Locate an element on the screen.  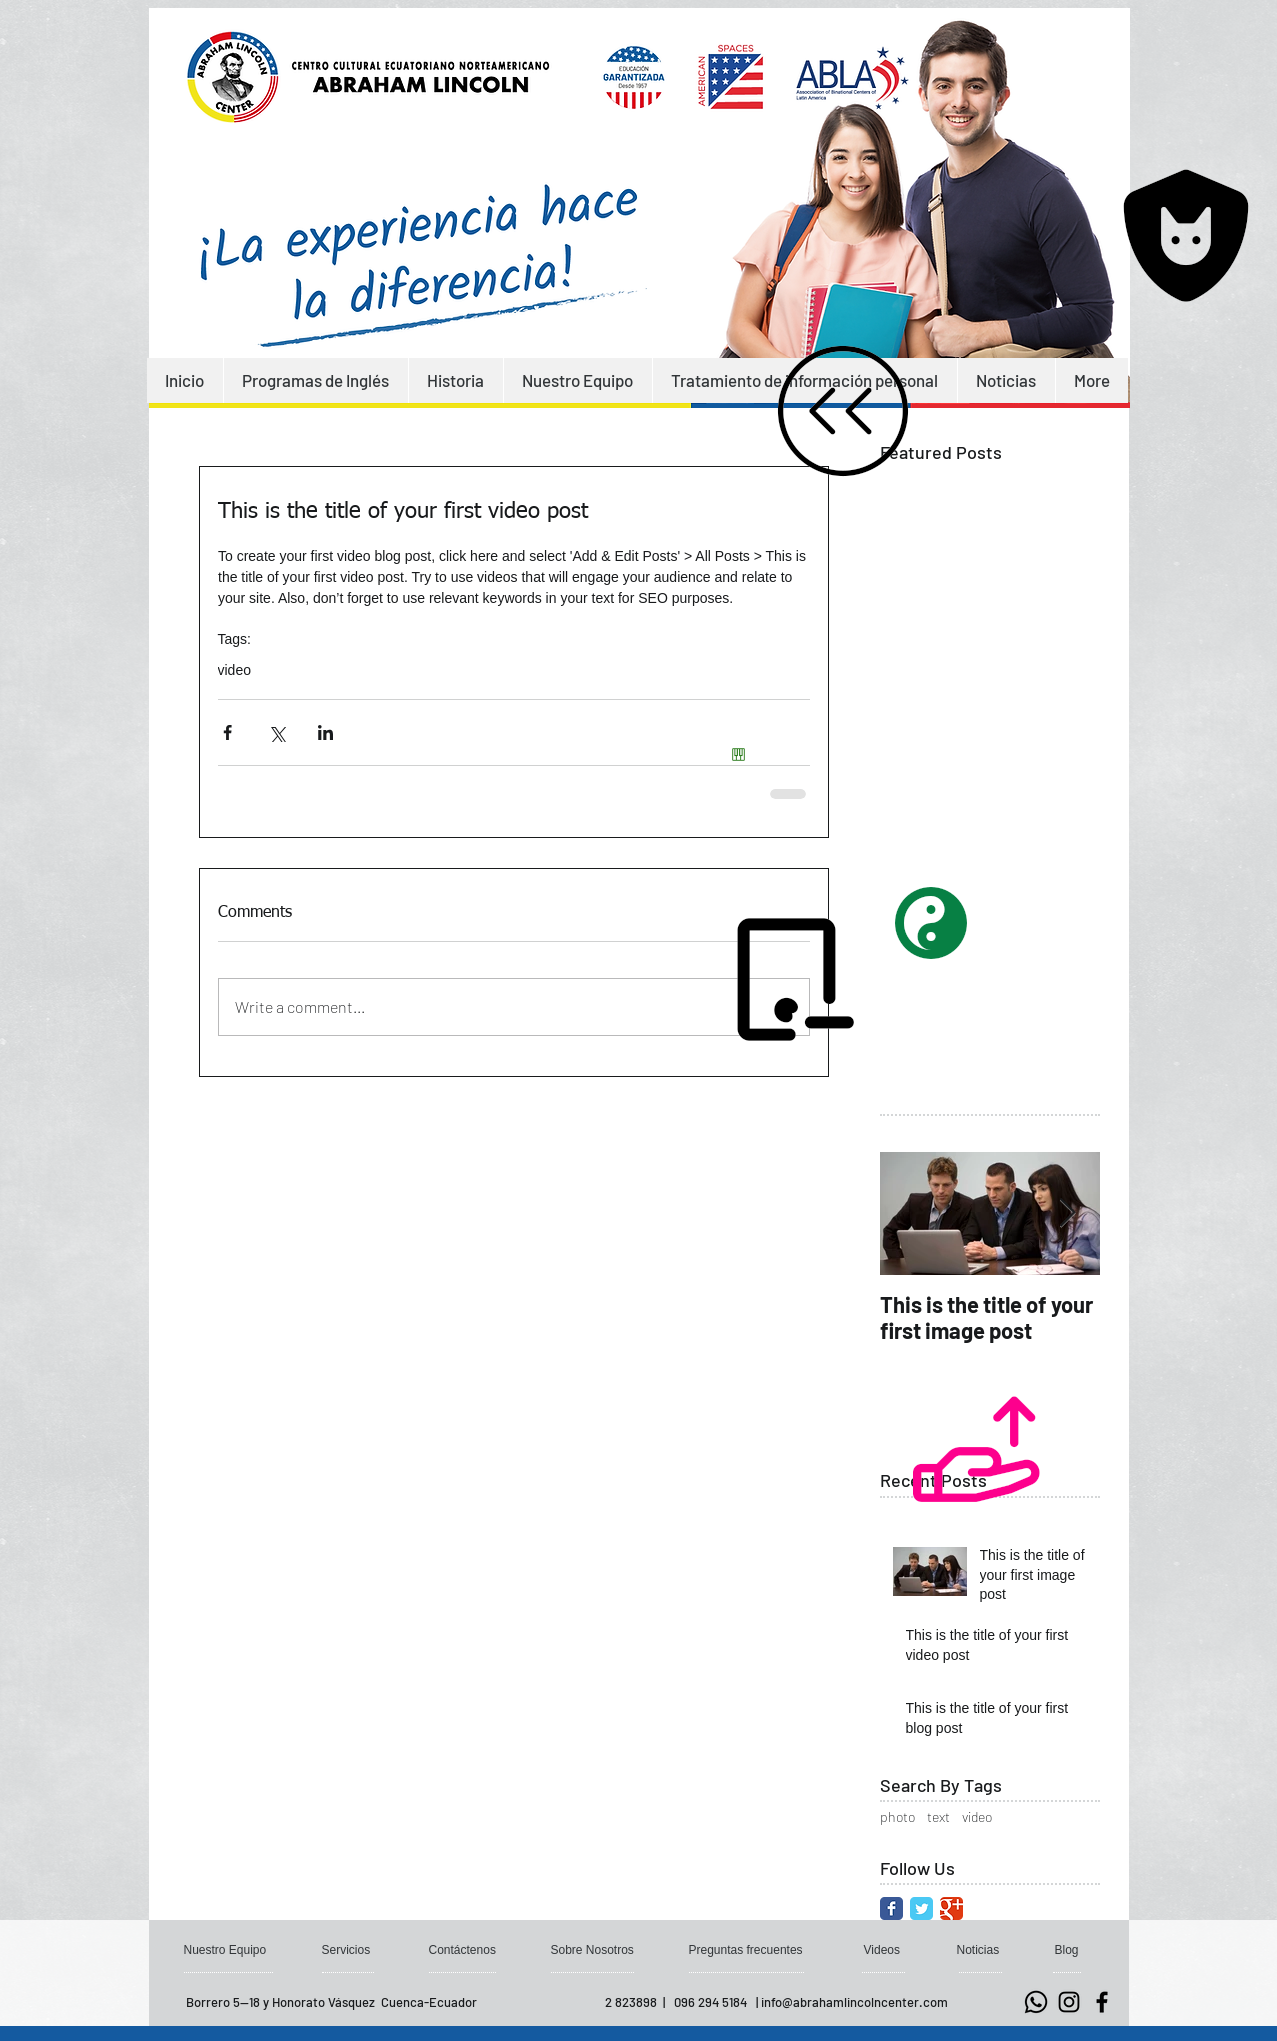
go back to the beginning is located at coordinates (843, 411).